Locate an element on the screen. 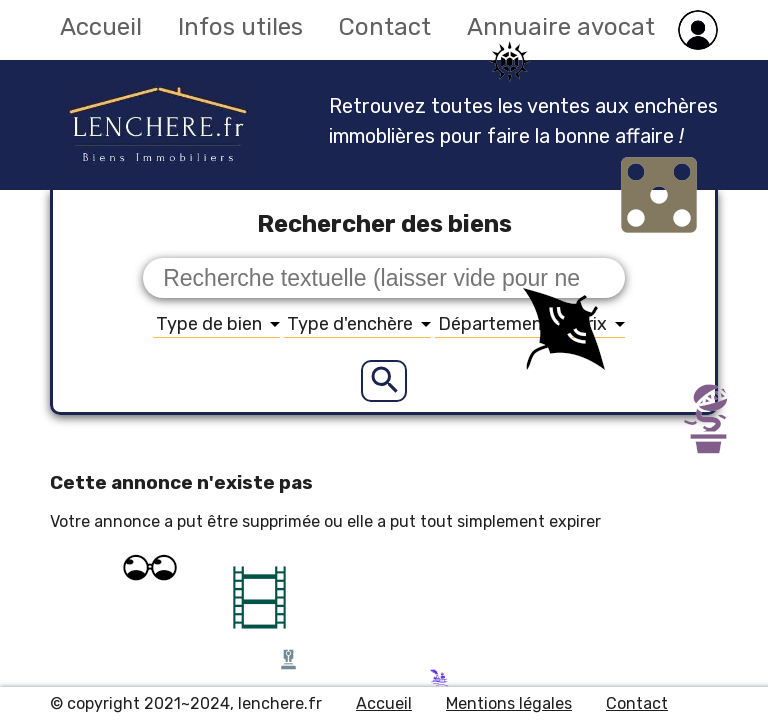  represents a carnivorous plant item or creature in a game is located at coordinates (708, 418).